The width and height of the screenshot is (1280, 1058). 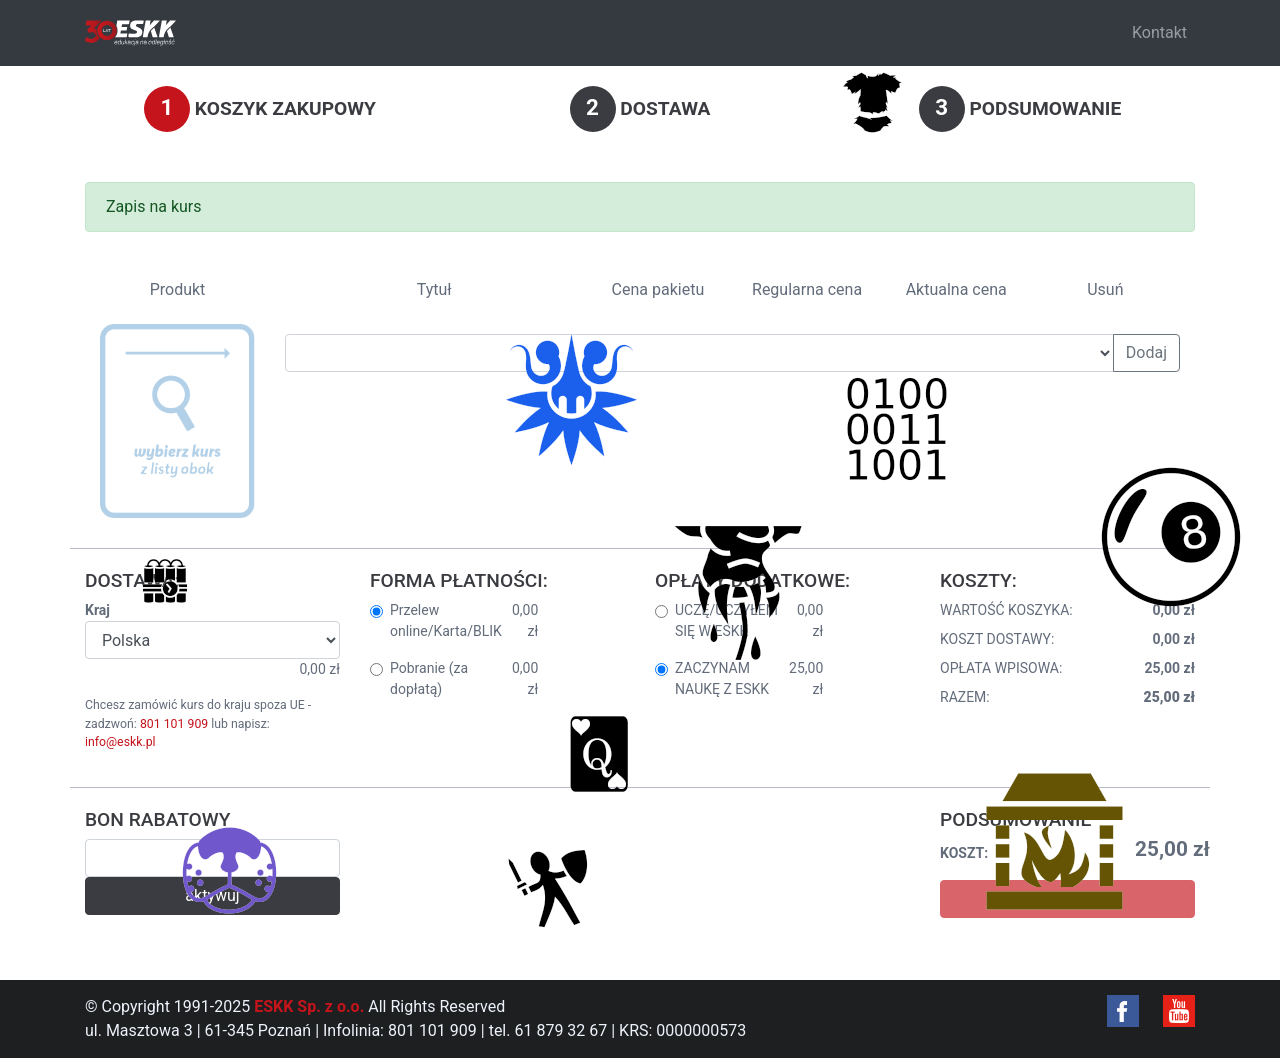 I want to click on access pet or animal-related features, so click(x=229, y=870).